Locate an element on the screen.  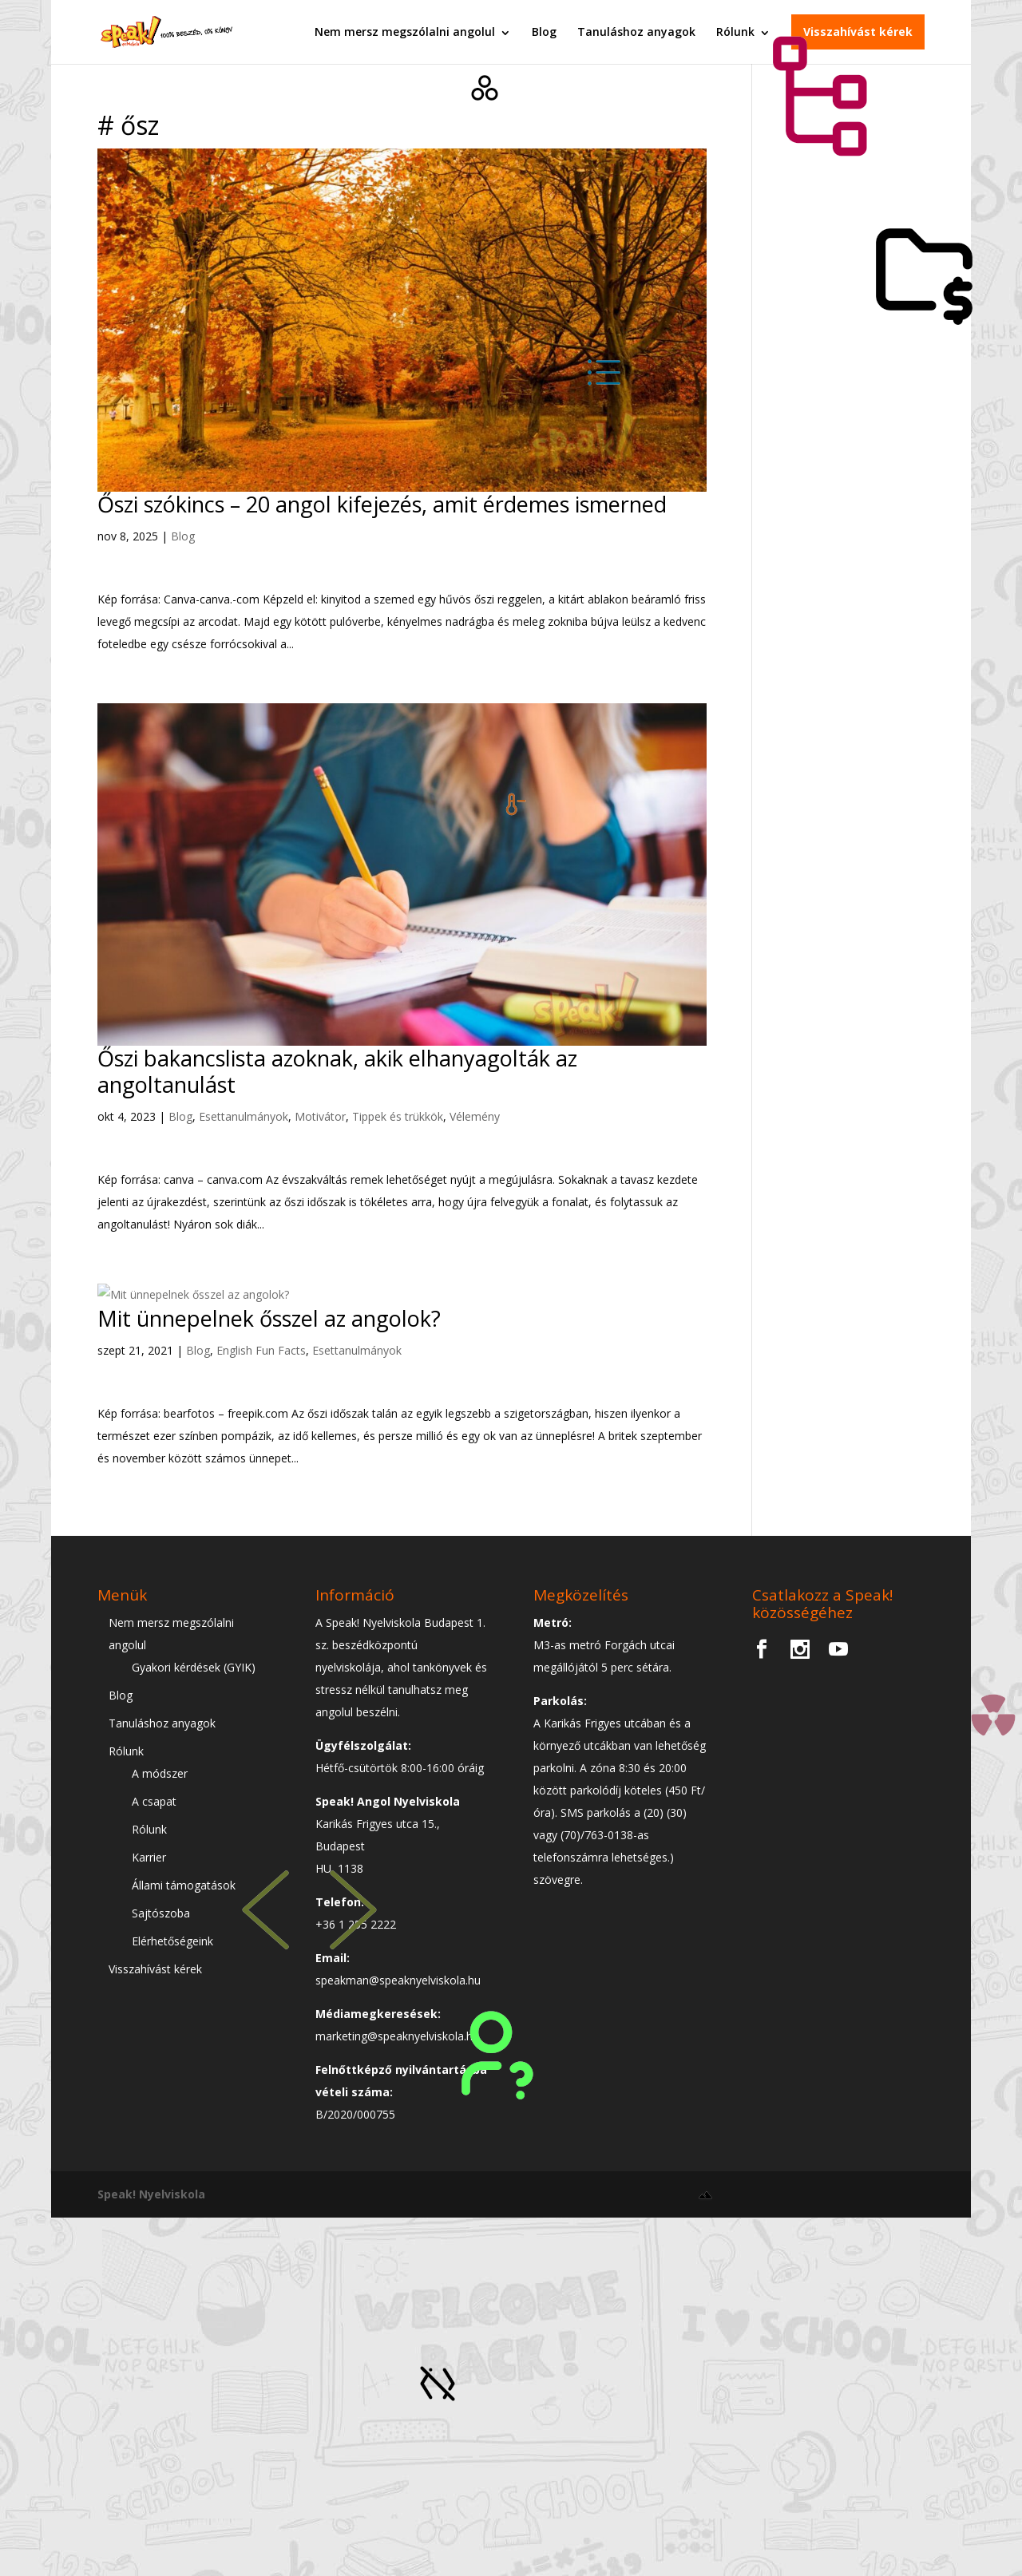
indicates radioactive or hazardous material warning is located at coordinates (993, 1716).